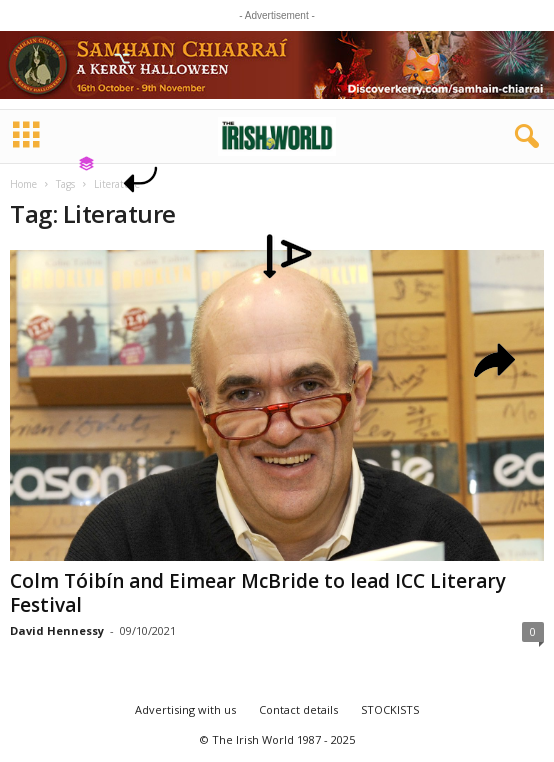 The width and height of the screenshot is (554, 762). Describe the element at coordinates (494, 362) in the screenshot. I see `share content with others` at that location.